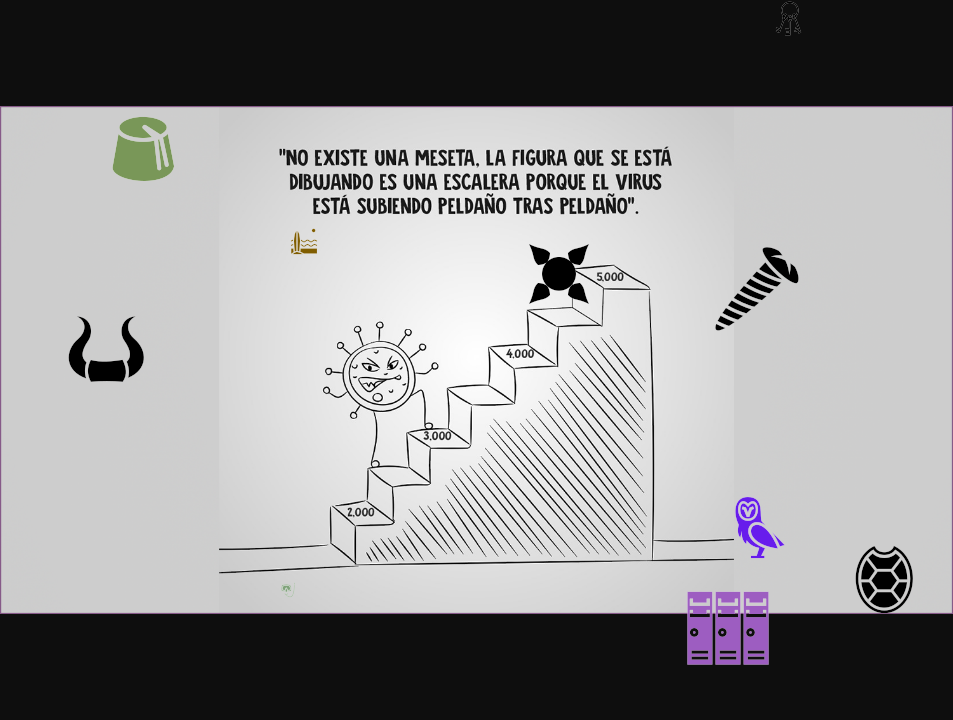 Image resolution: width=953 pixels, height=720 pixels. What do you see at coordinates (142, 148) in the screenshot?
I see `select fez hat accessory for avatar` at bounding box center [142, 148].